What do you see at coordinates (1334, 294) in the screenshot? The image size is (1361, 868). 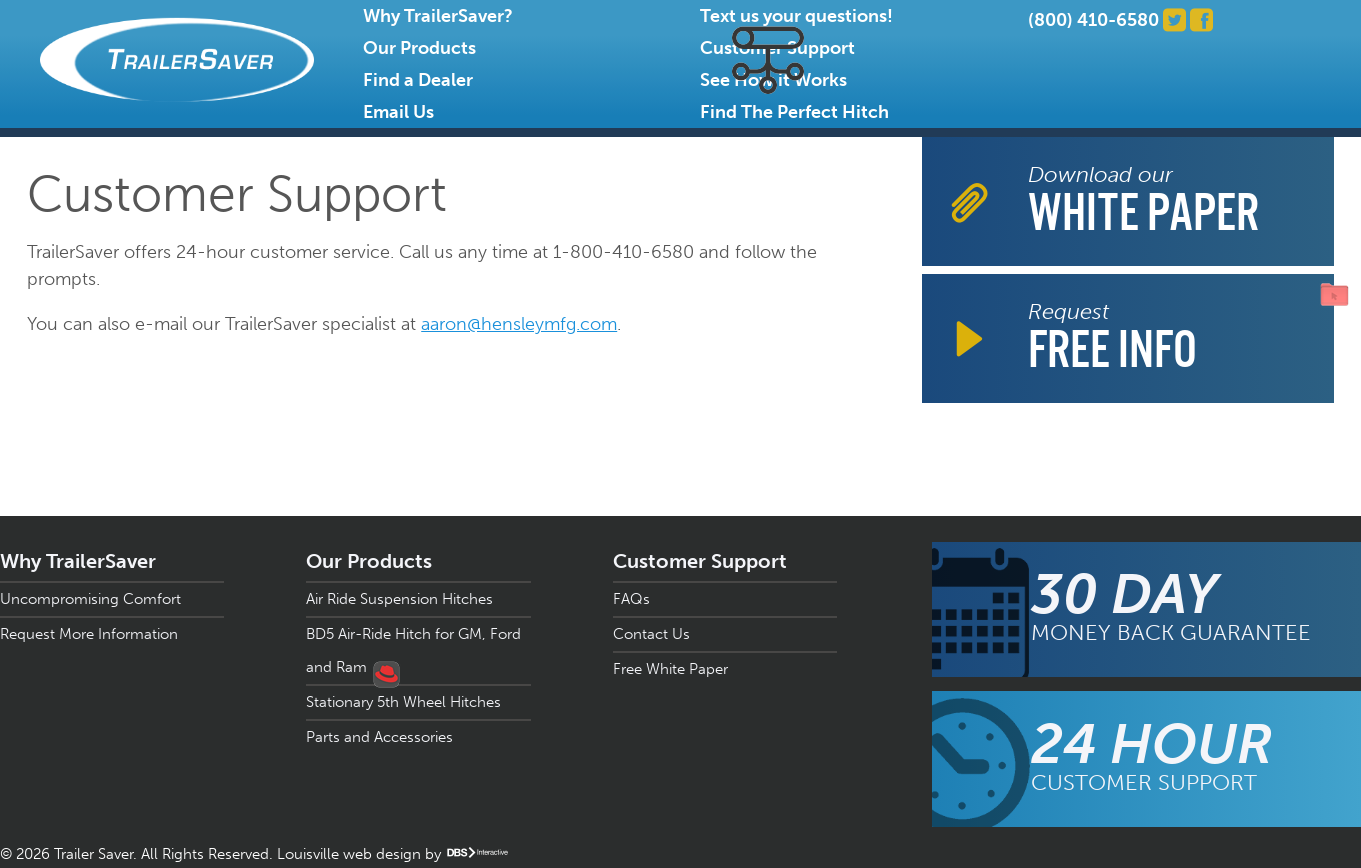 I see `open krusader file manager with root privileges` at bounding box center [1334, 294].